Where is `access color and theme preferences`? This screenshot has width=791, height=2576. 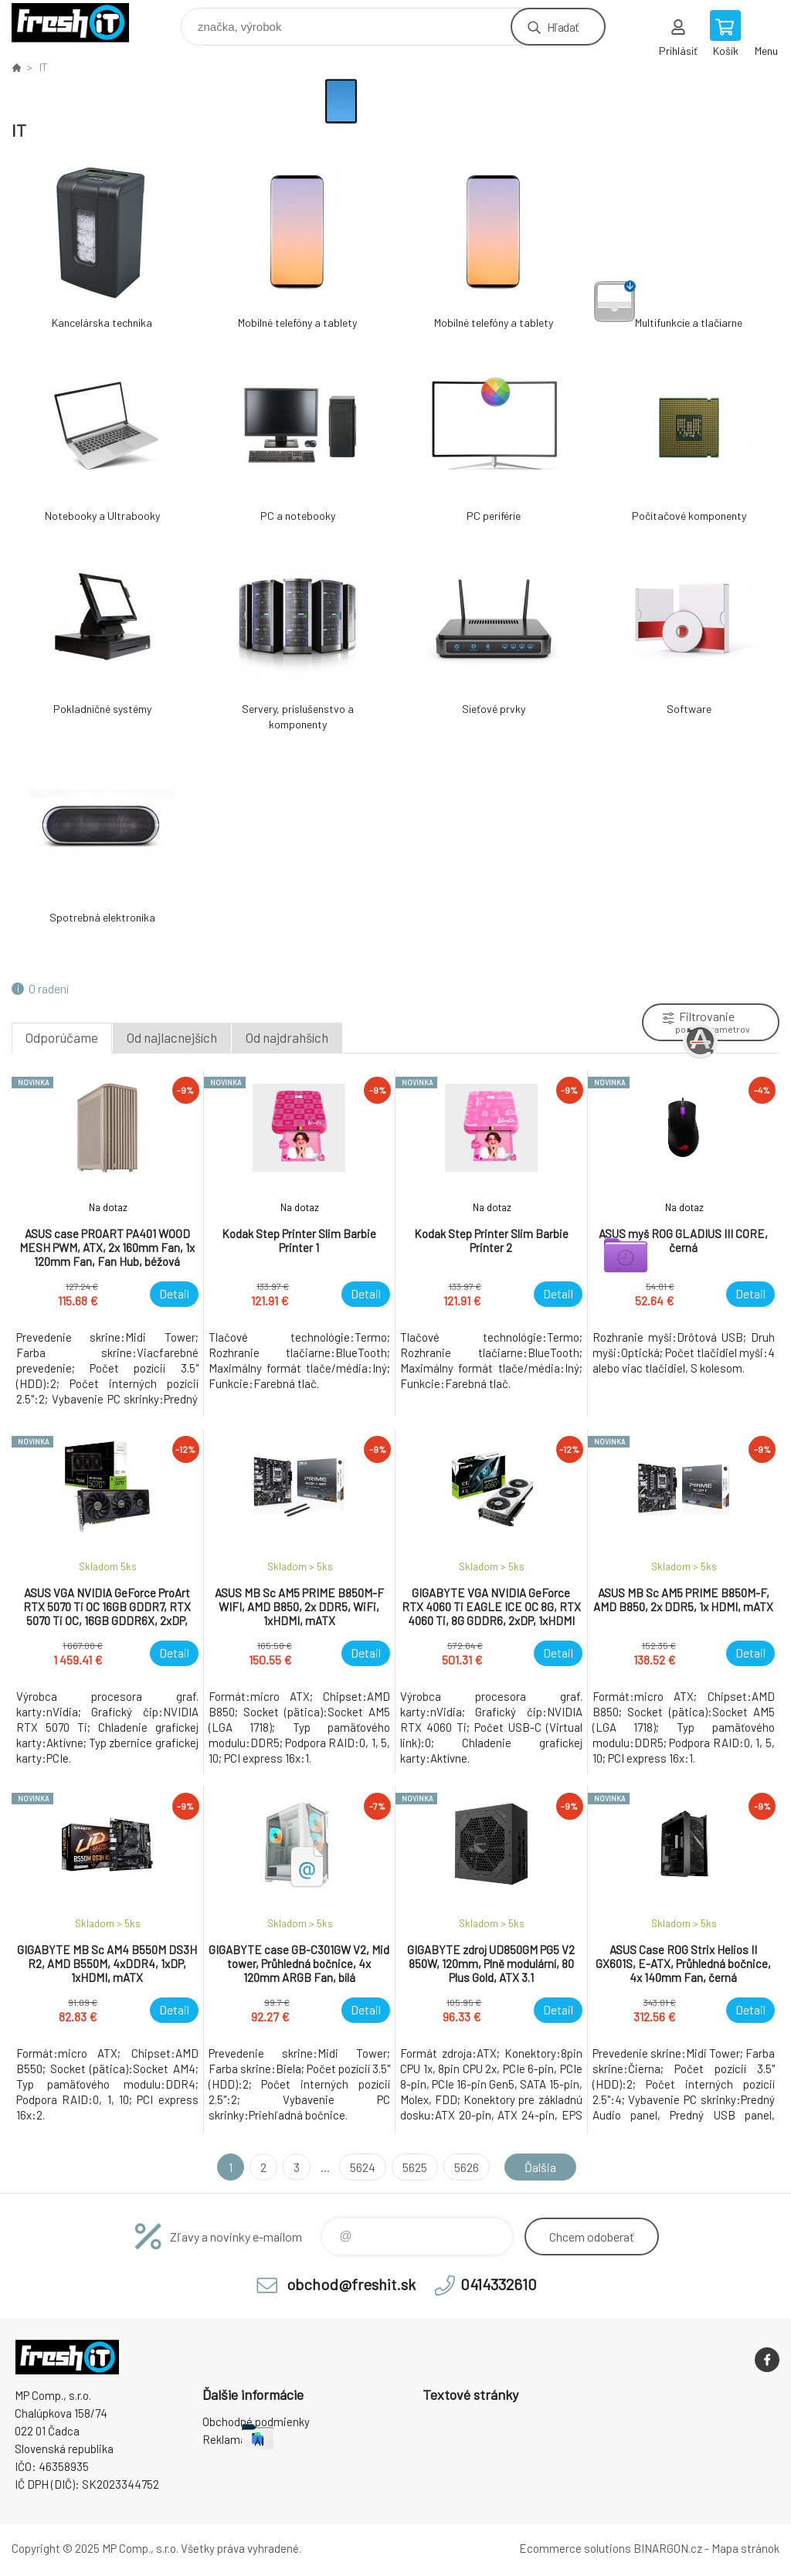
access color and theme preferences is located at coordinates (495, 392).